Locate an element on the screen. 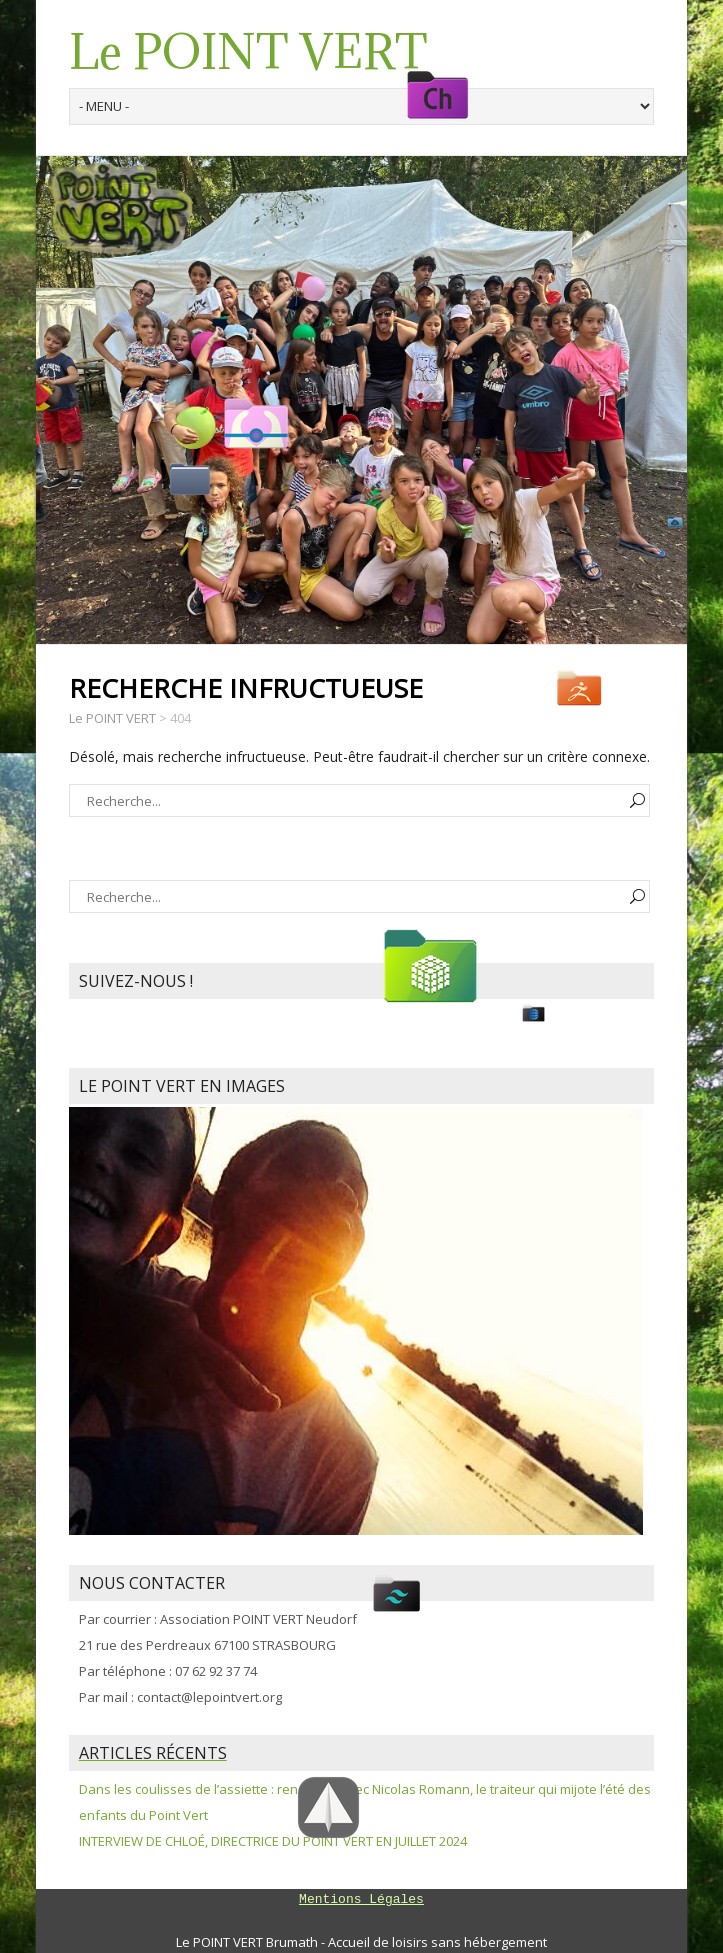 The image size is (723, 1953). open dynamodb database files folder is located at coordinates (533, 1013).